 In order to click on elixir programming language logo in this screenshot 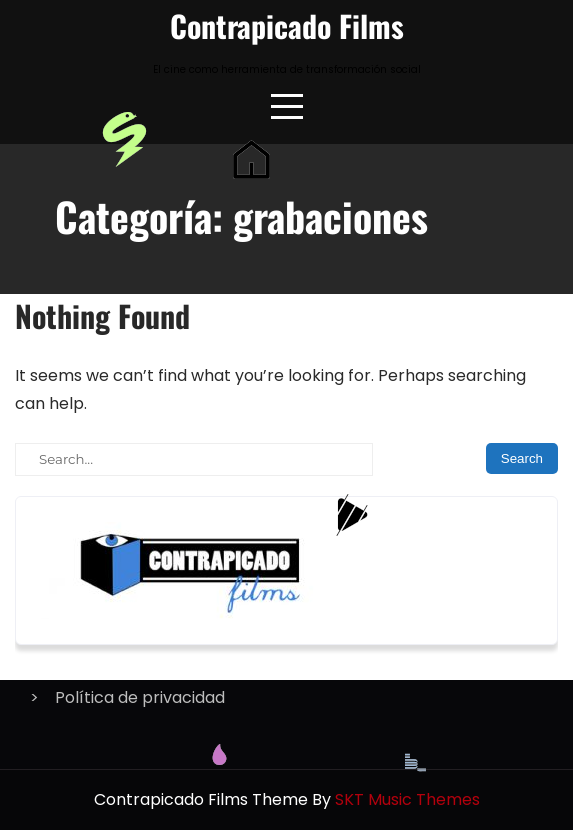, I will do `click(219, 754)`.